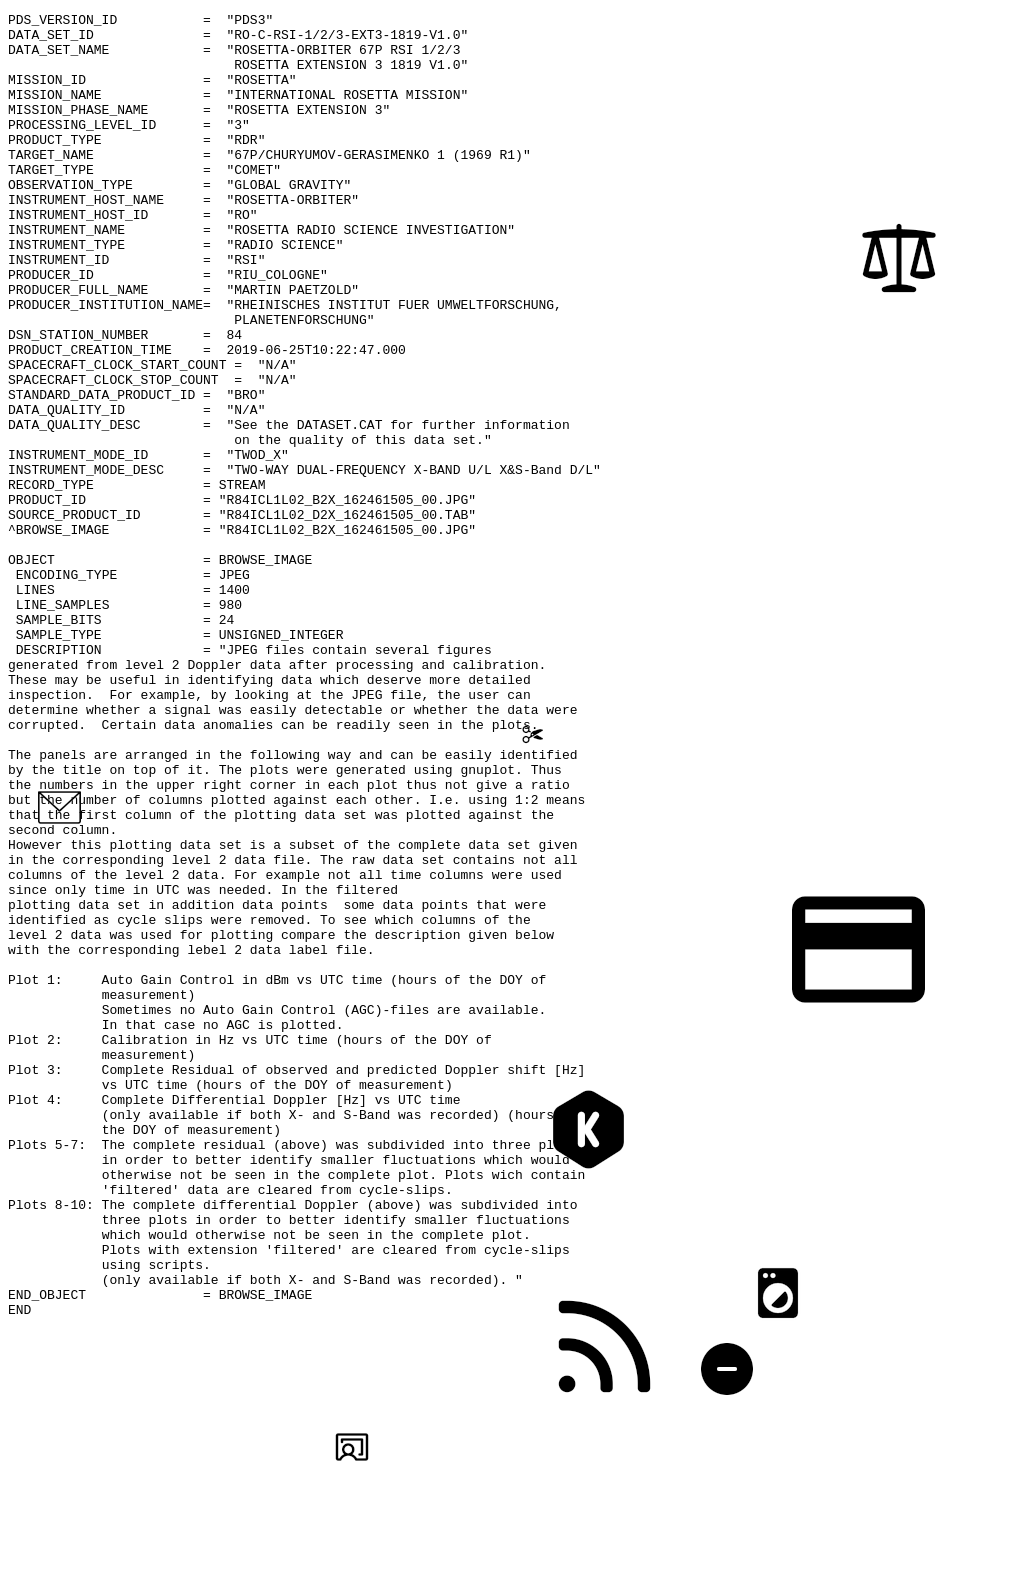  Describe the element at coordinates (532, 734) in the screenshot. I see `cut selected content` at that location.